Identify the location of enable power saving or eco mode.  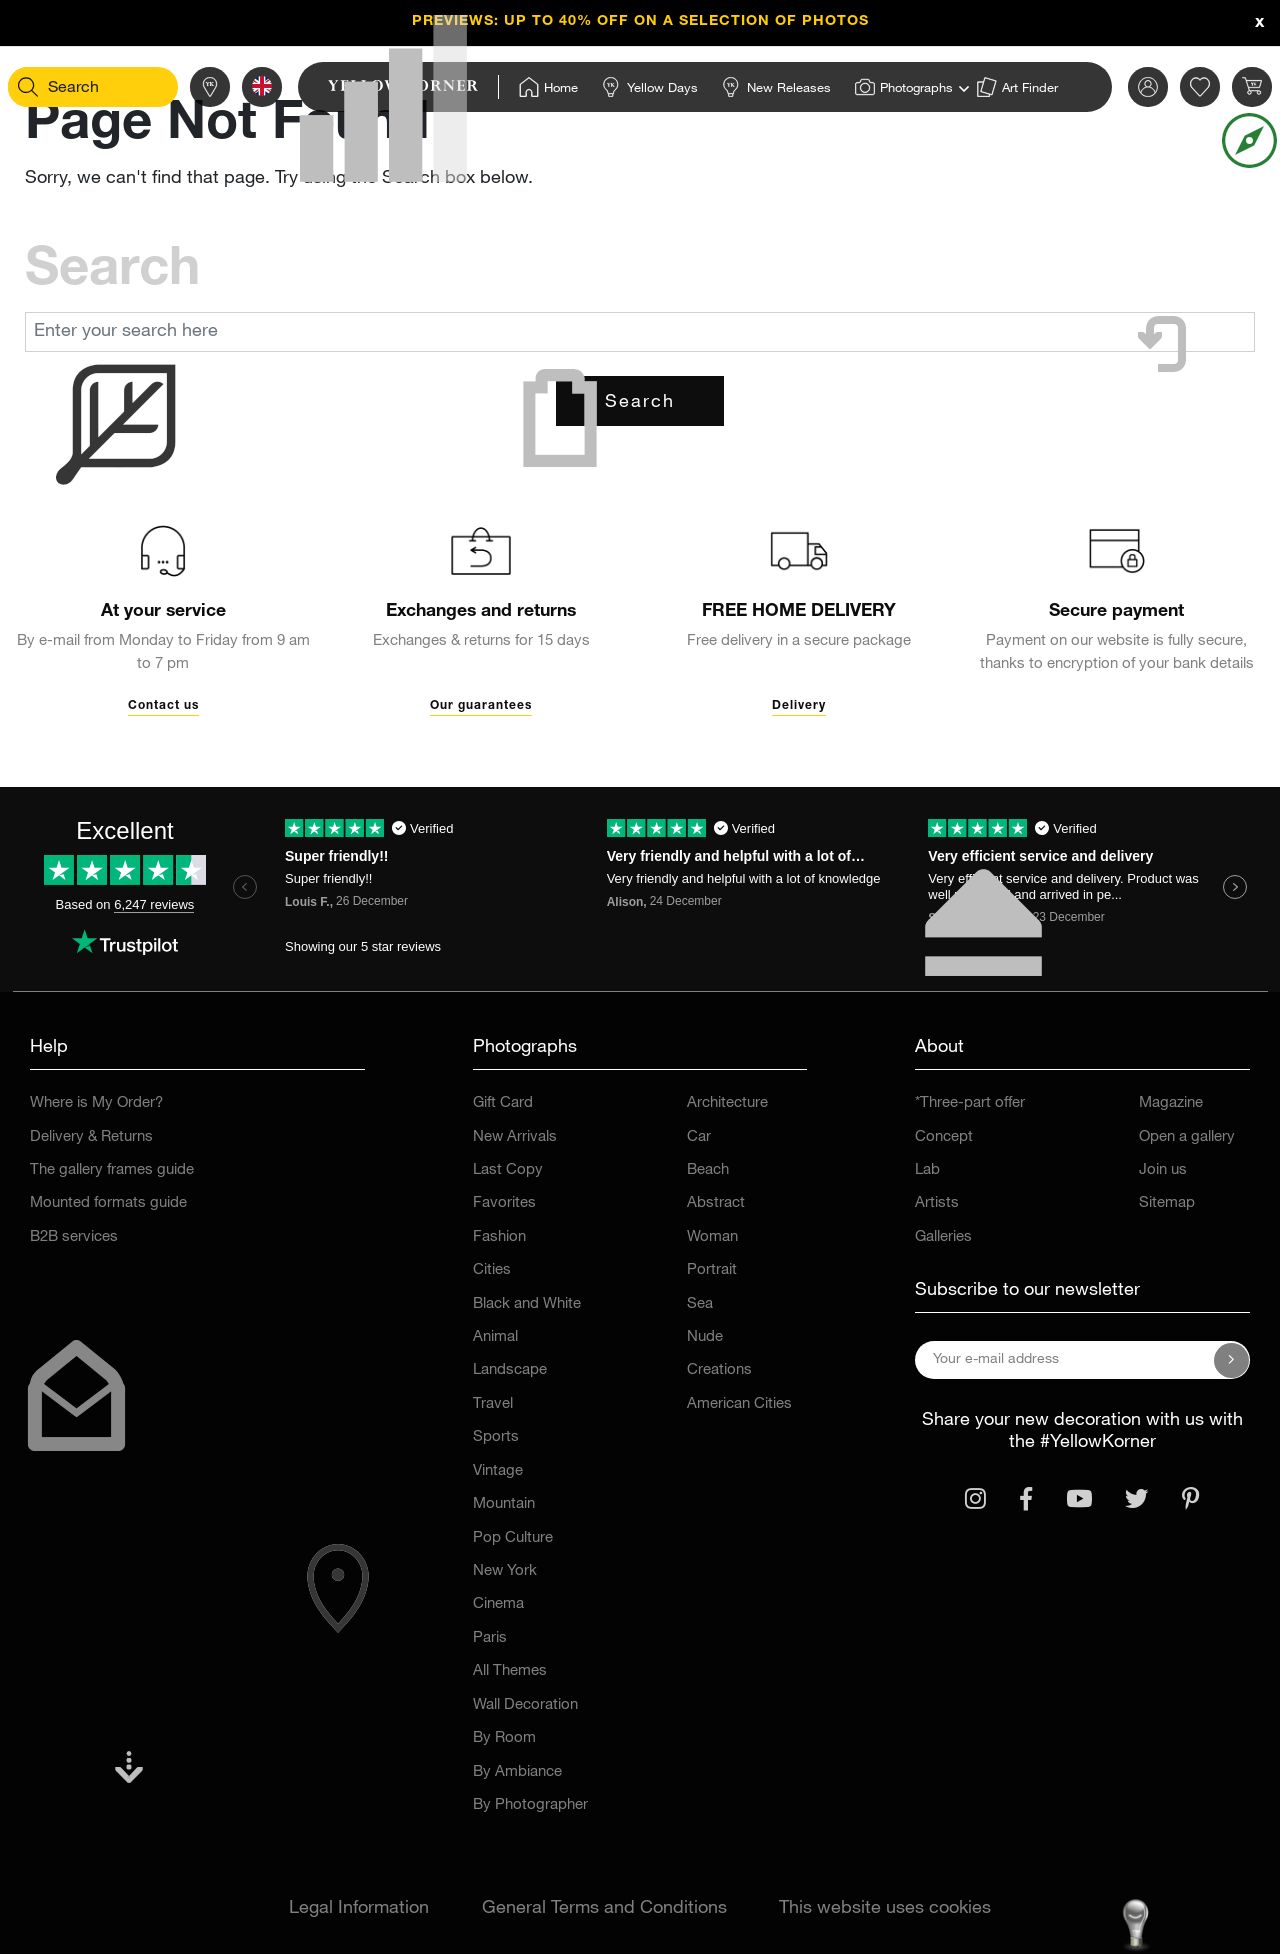
(115, 424).